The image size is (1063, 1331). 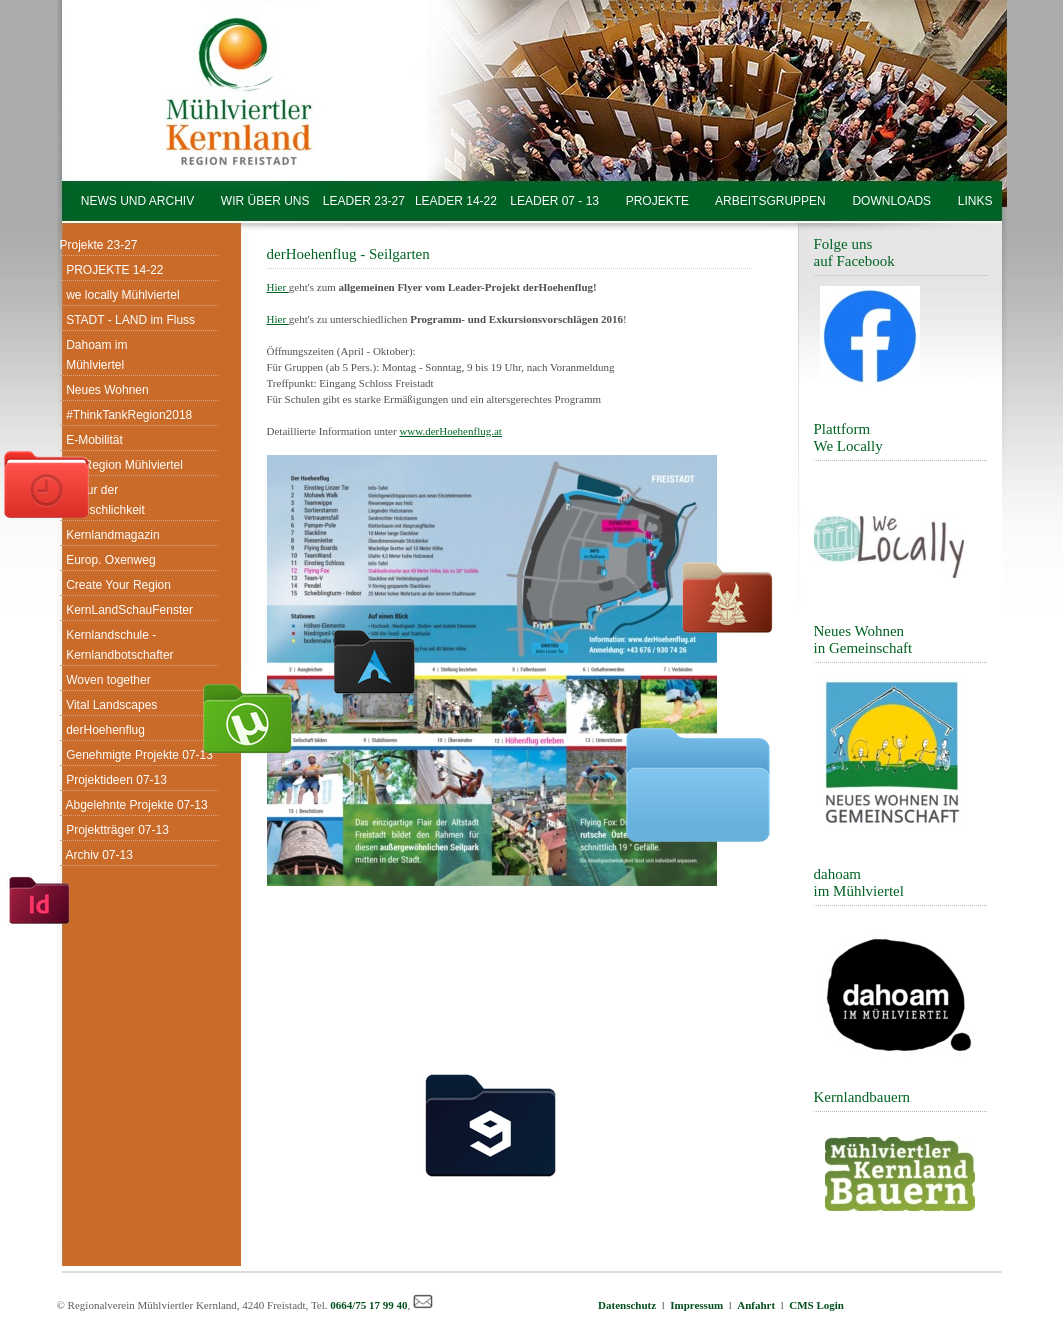 I want to click on folder for storing historical Japanese or shogun-themed content, so click(x=727, y=600).